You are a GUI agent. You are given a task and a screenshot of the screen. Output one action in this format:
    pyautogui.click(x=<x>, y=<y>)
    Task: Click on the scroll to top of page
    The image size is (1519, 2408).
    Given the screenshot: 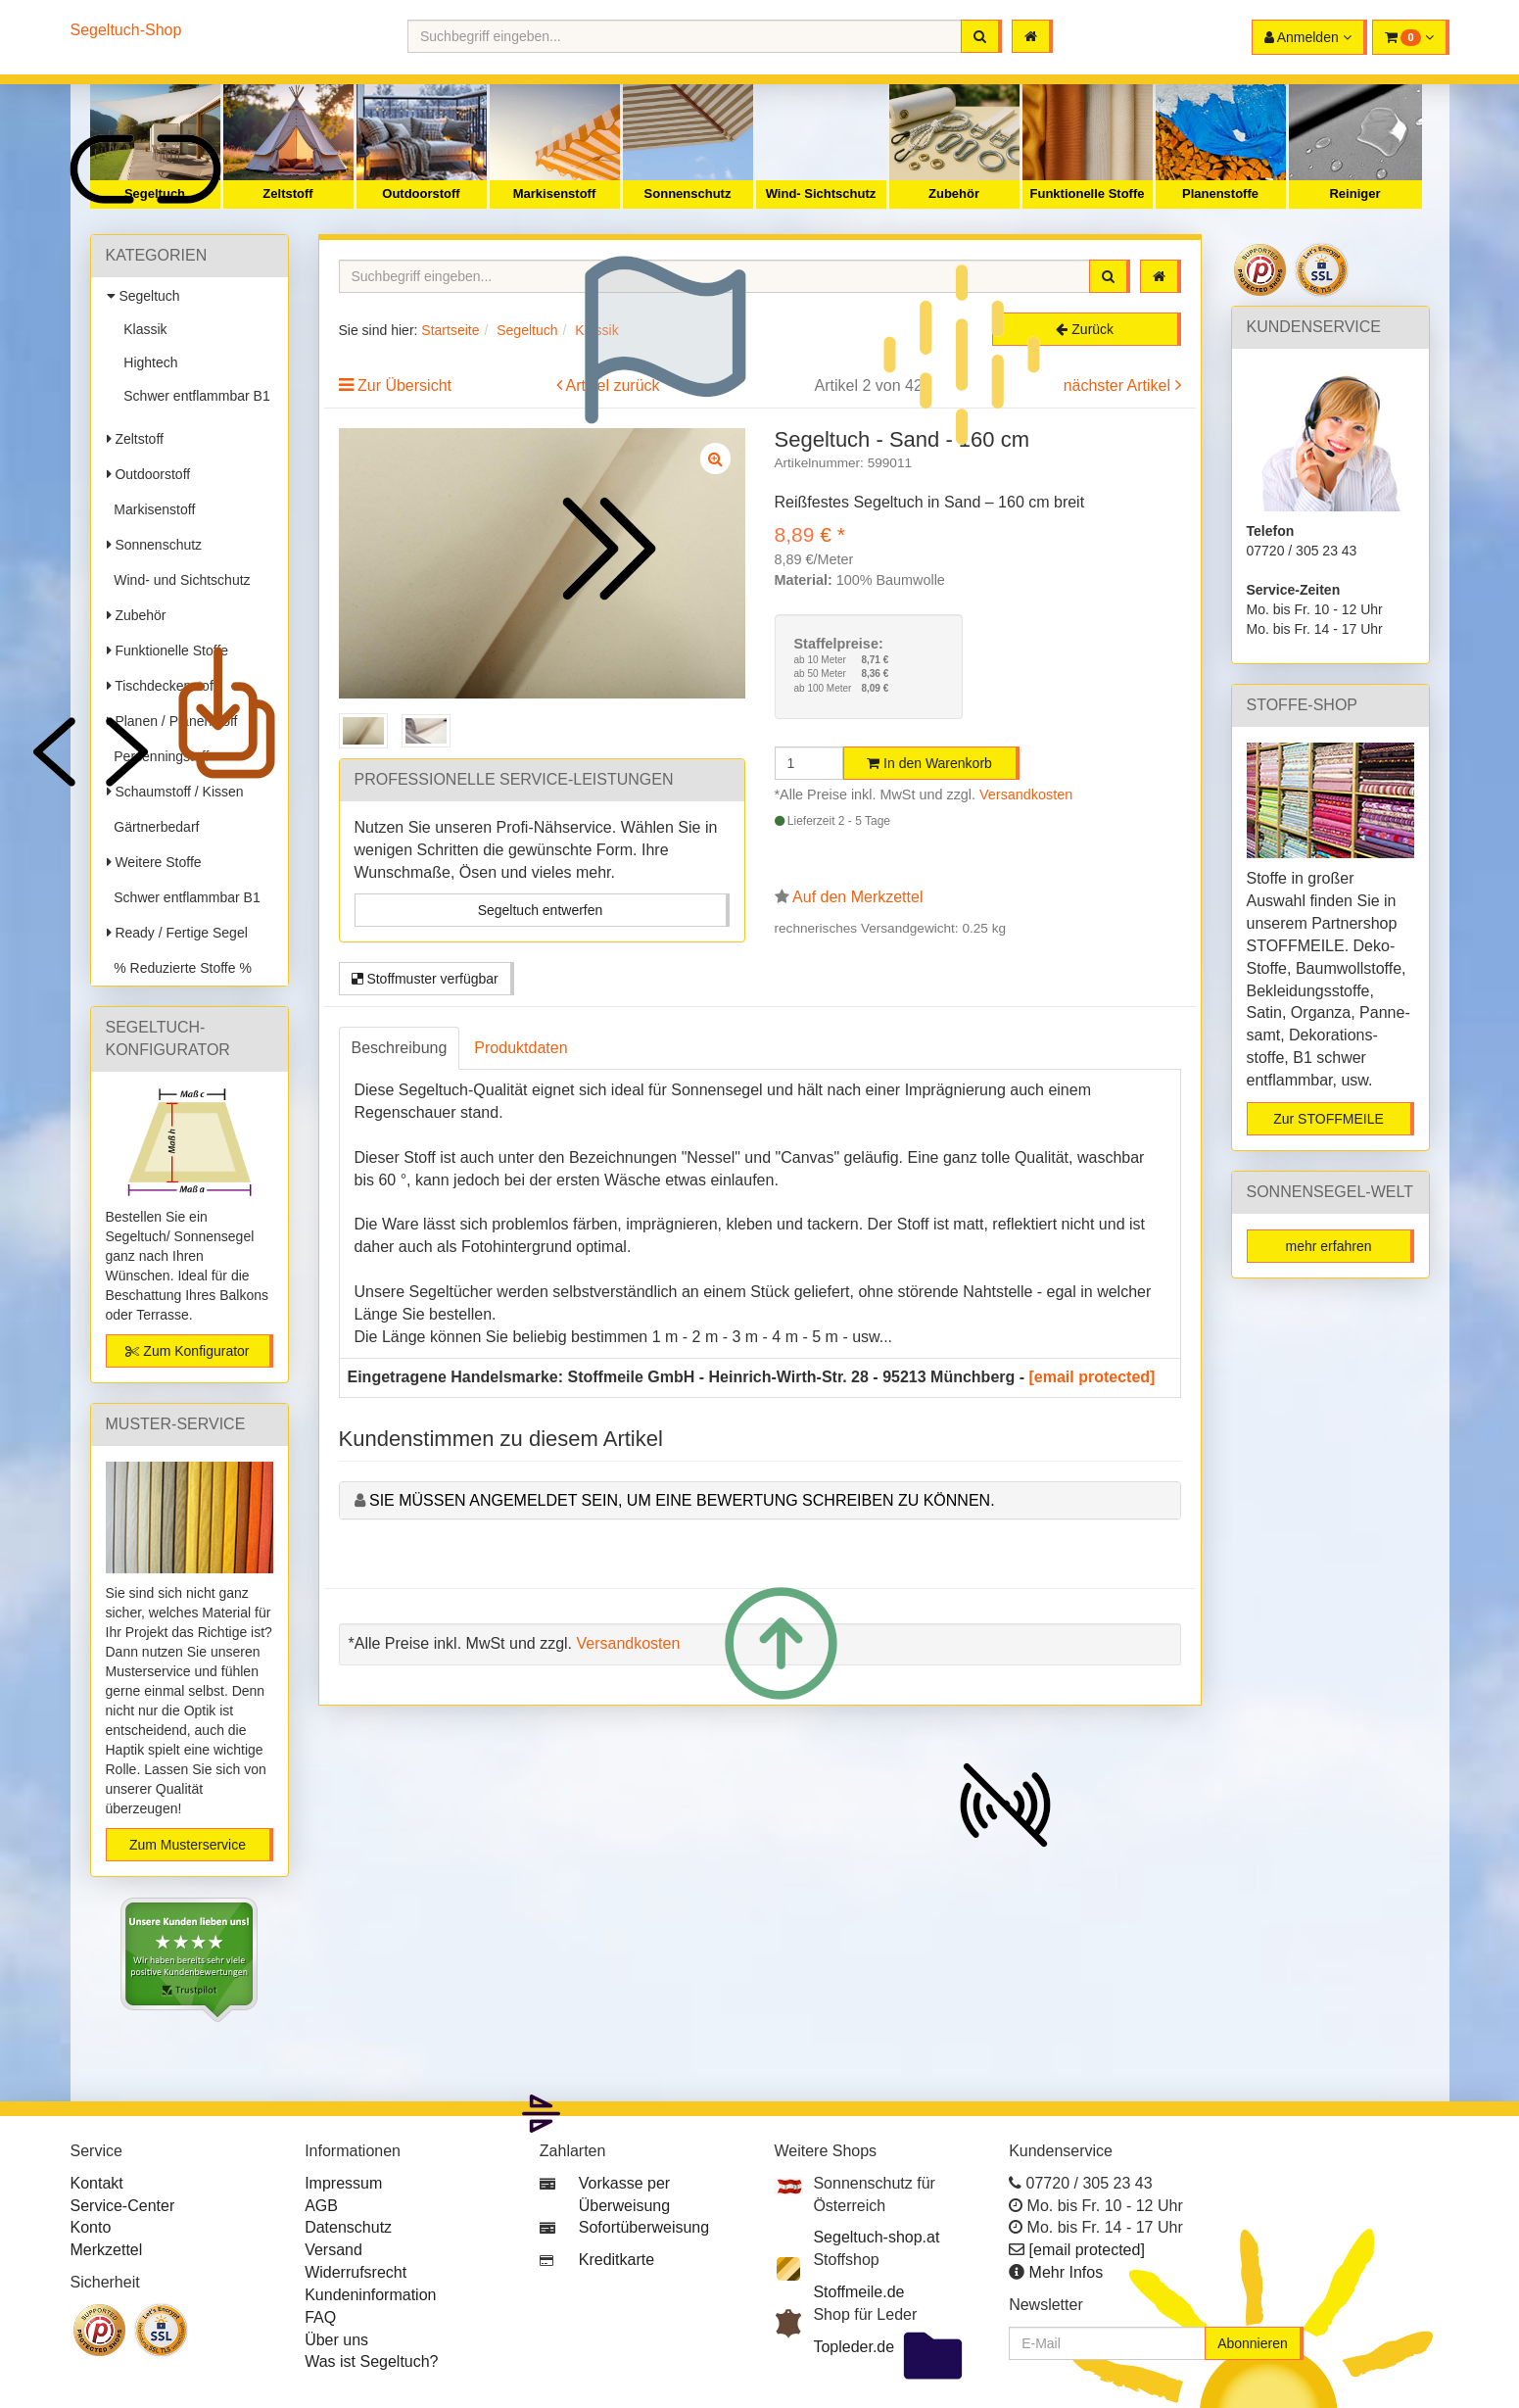 What is the action you would take?
    pyautogui.click(x=781, y=1643)
    